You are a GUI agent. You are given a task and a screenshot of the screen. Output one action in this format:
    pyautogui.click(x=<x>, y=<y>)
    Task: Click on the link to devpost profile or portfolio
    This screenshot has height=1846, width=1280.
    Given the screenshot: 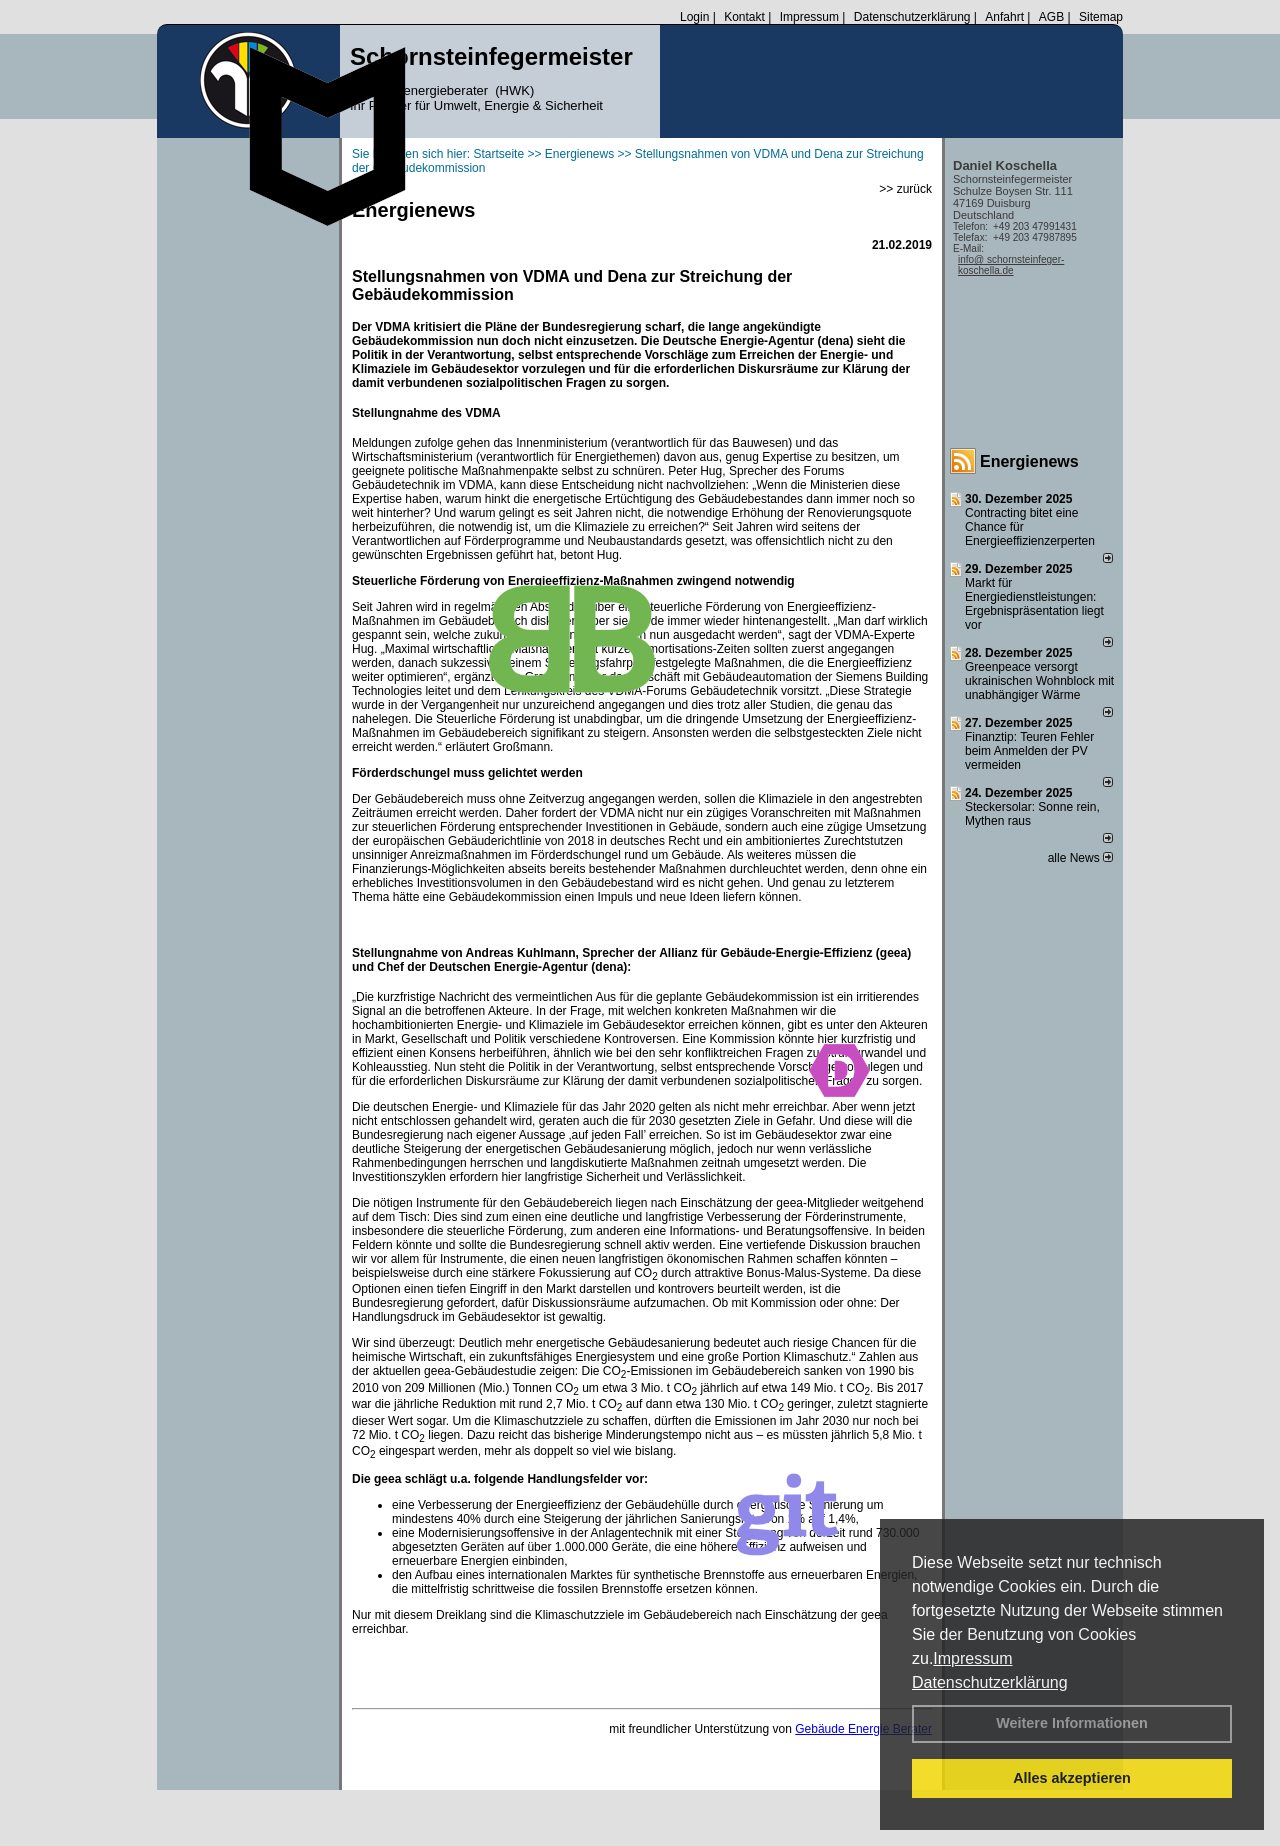 What is the action you would take?
    pyautogui.click(x=839, y=1070)
    